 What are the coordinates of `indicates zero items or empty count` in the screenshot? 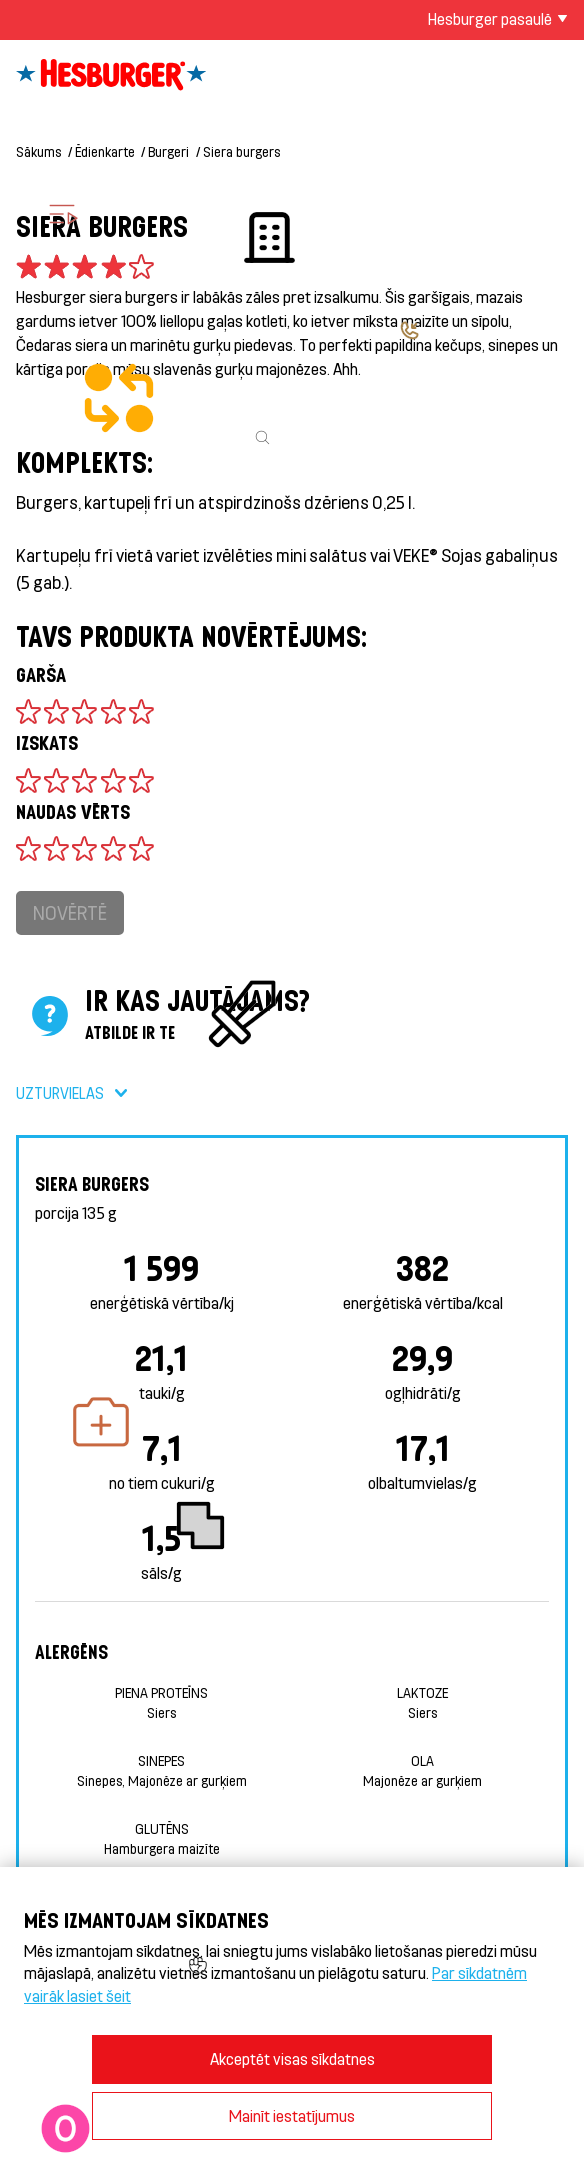 It's located at (65, 2128).